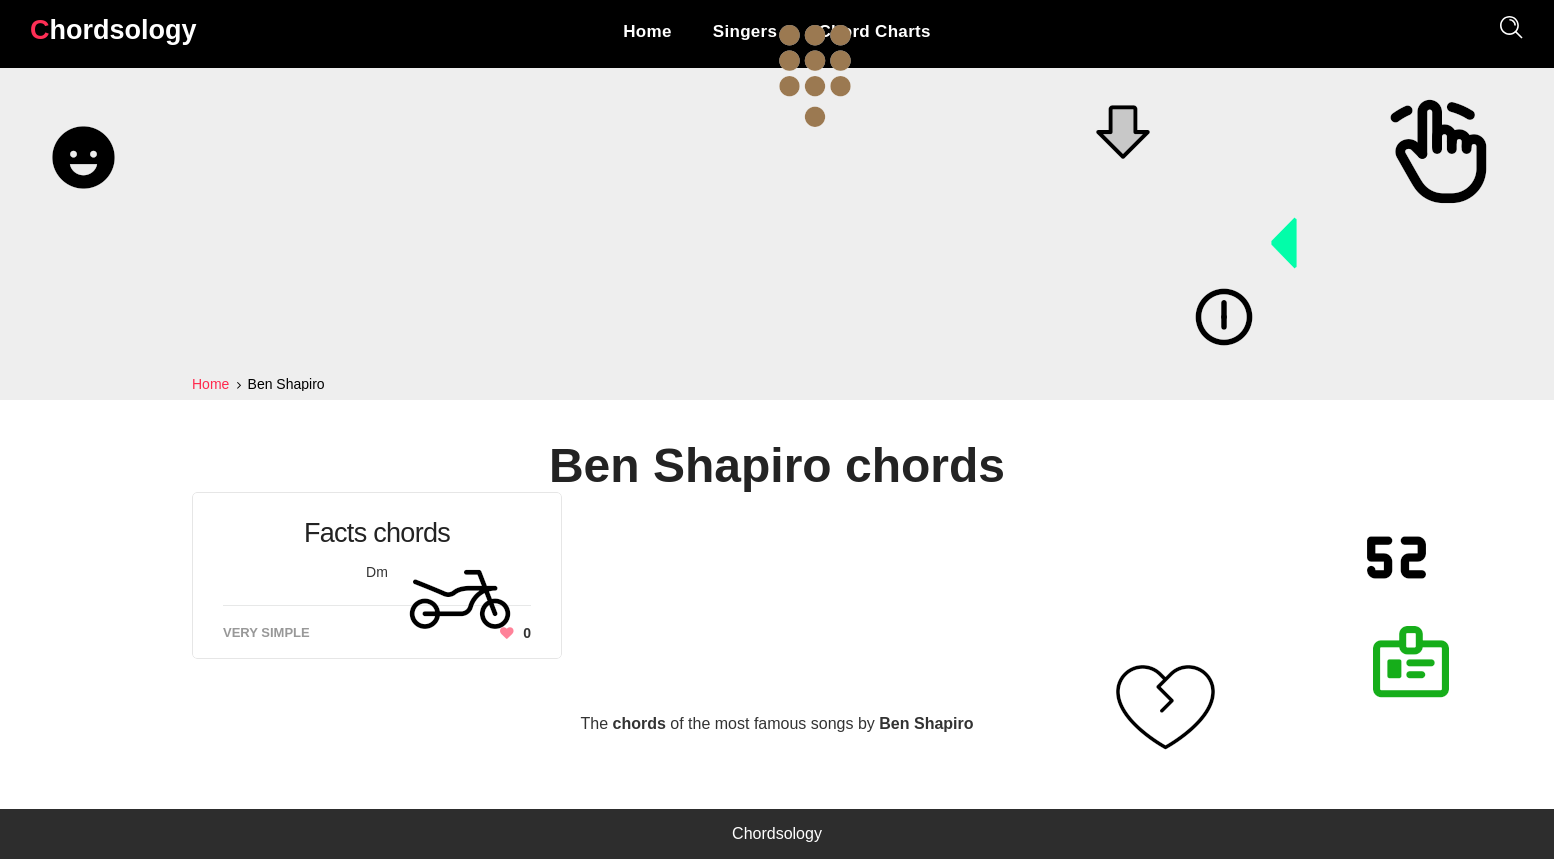 The width and height of the screenshot is (1554, 859). Describe the element at coordinates (83, 157) in the screenshot. I see `rate your experience positively` at that location.